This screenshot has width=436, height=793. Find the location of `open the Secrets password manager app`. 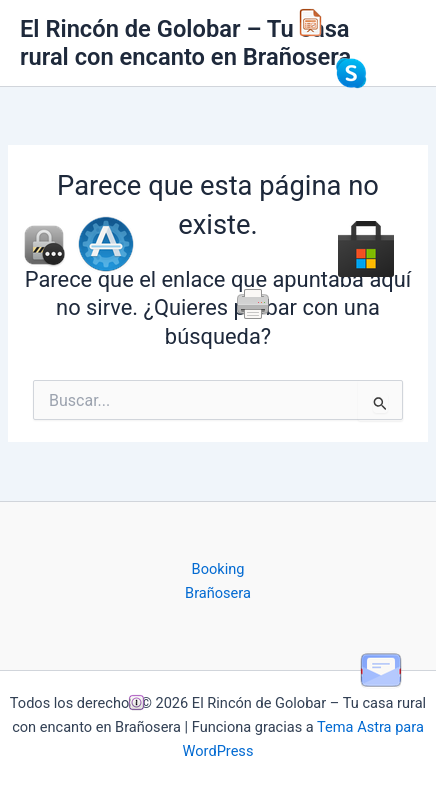

open the Secrets password manager app is located at coordinates (136, 702).